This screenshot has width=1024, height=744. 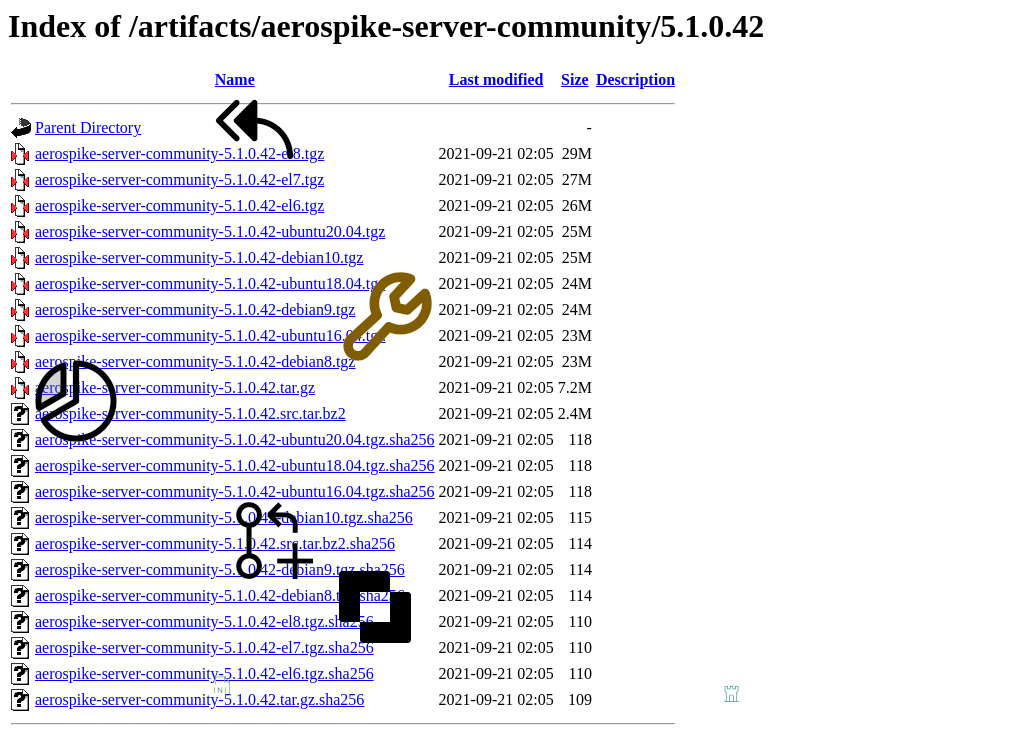 I want to click on exclude overlapping areas in a selection, so click(x=375, y=607).